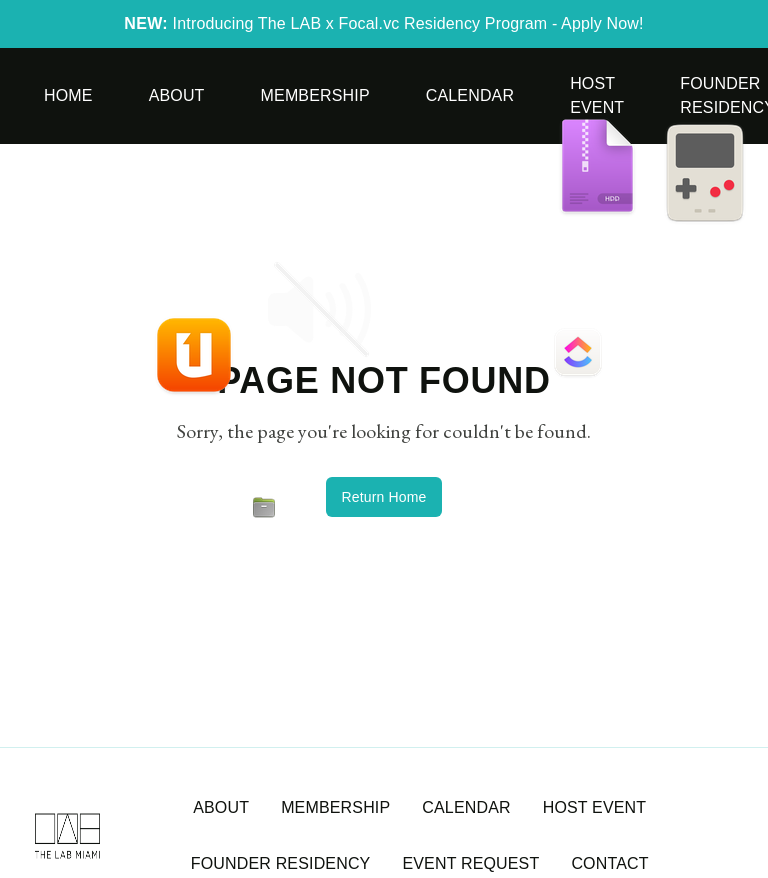 The image size is (768, 878). What do you see at coordinates (705, 173) in the screenshot?
I see `open the games application` at bounding box center [705, 173].